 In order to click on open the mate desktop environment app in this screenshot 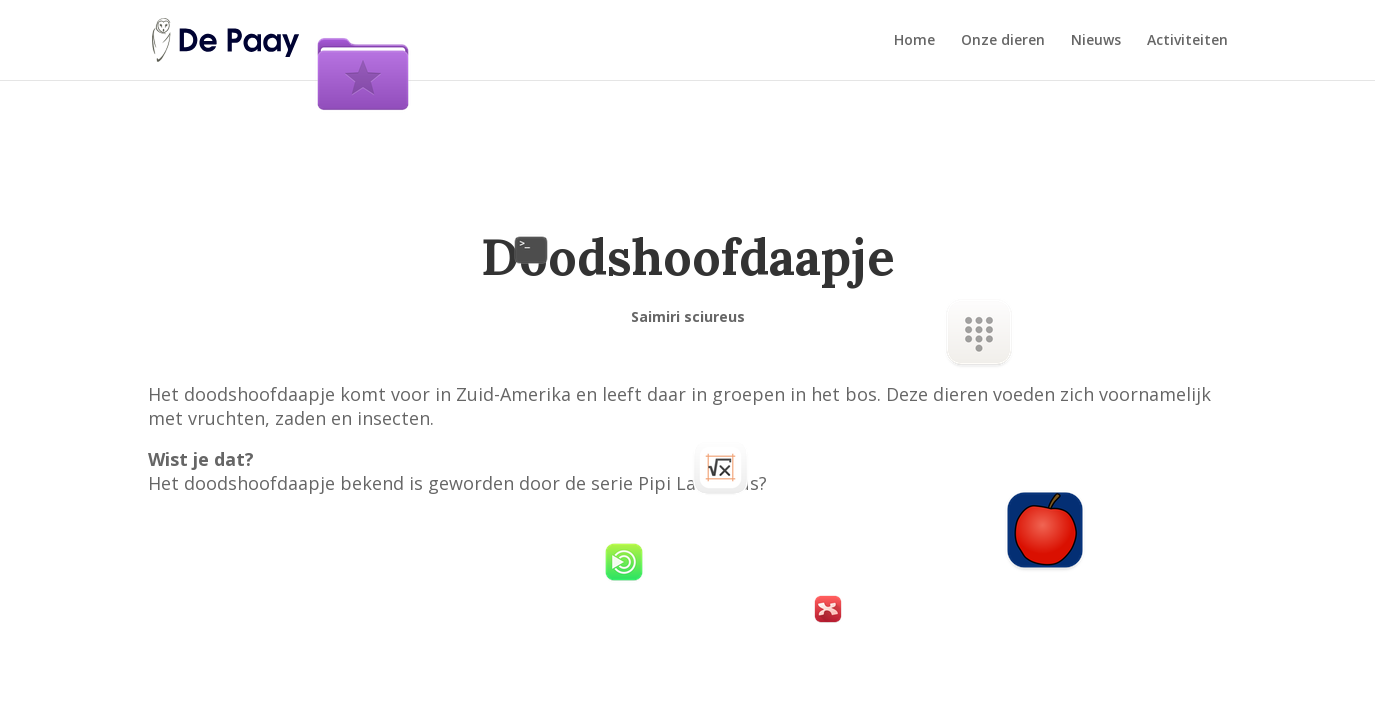, I will do `click(624, 562)`.